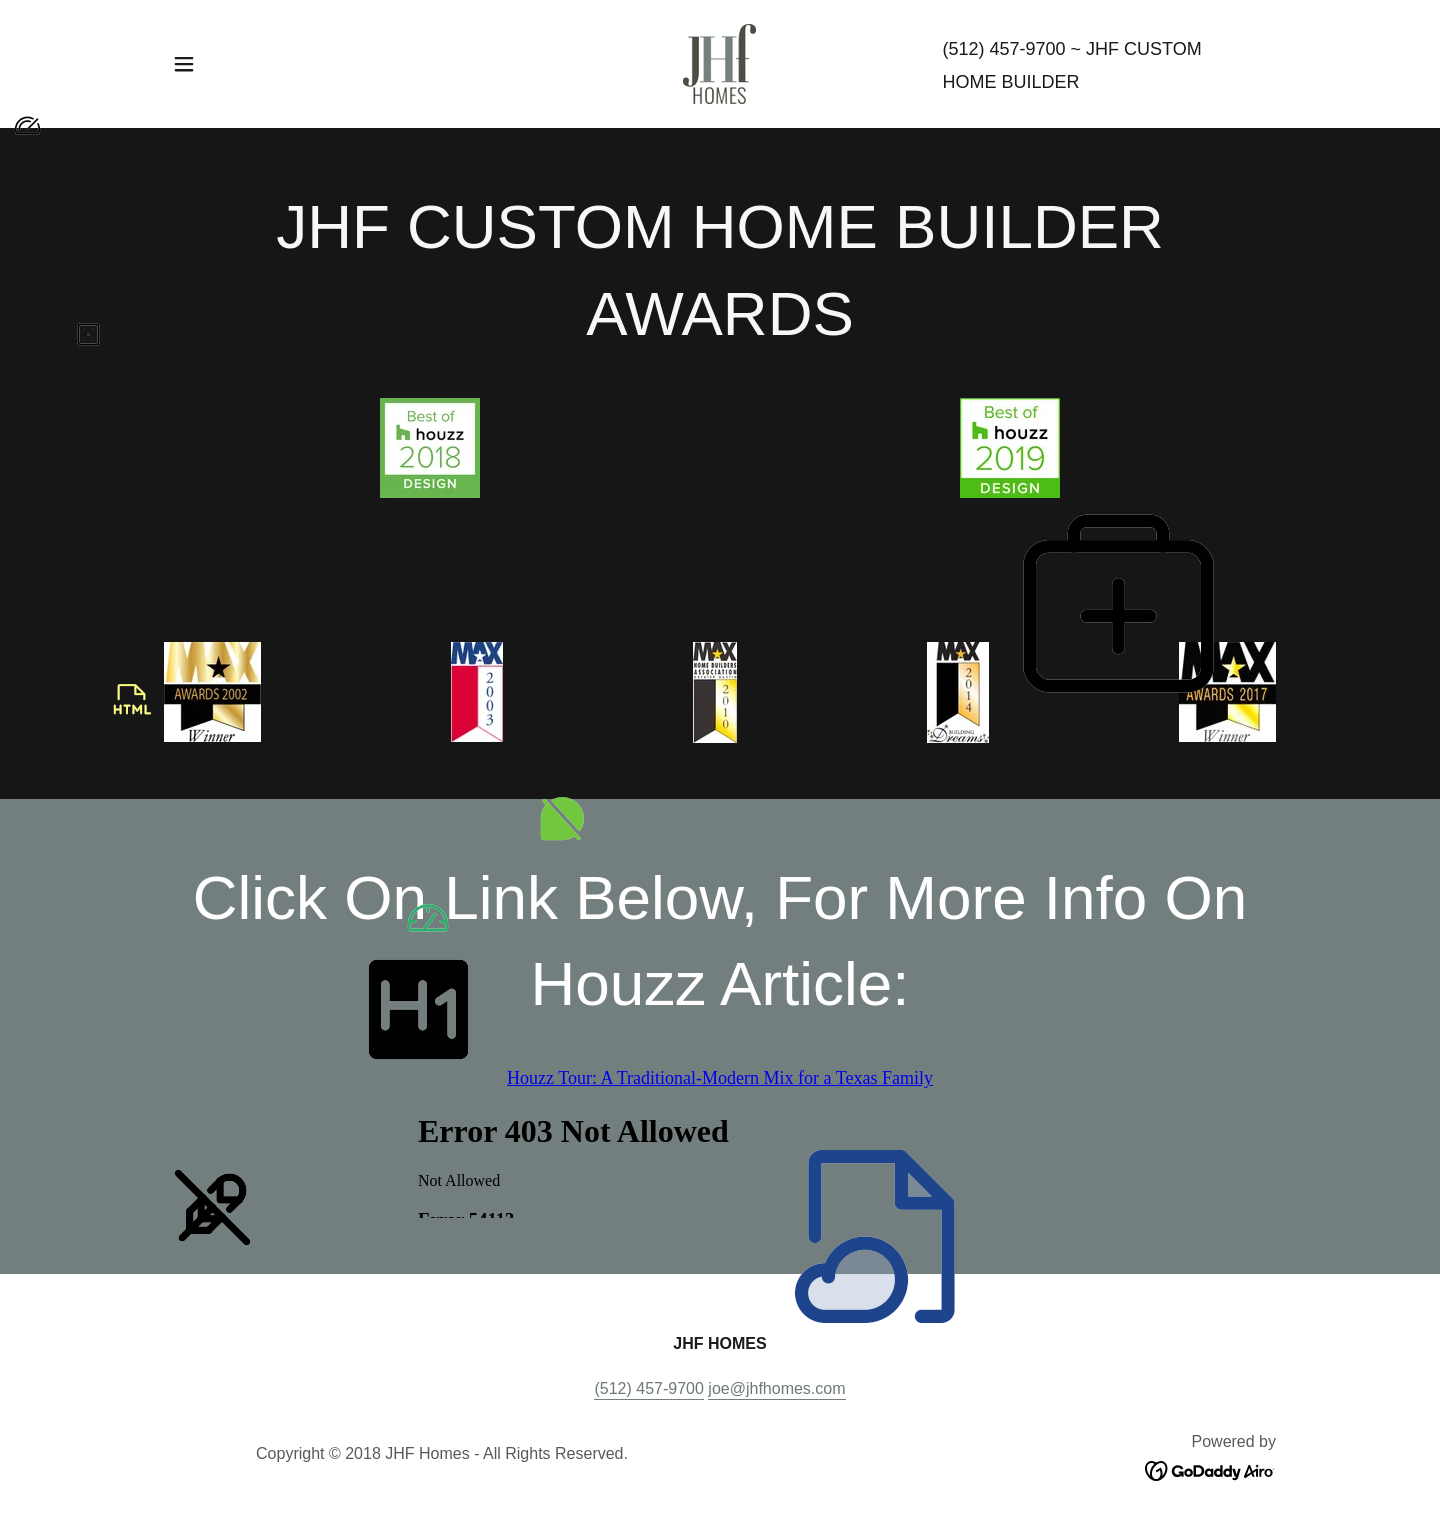  I want to click on randomize or shuffle content, so click(88, 334).